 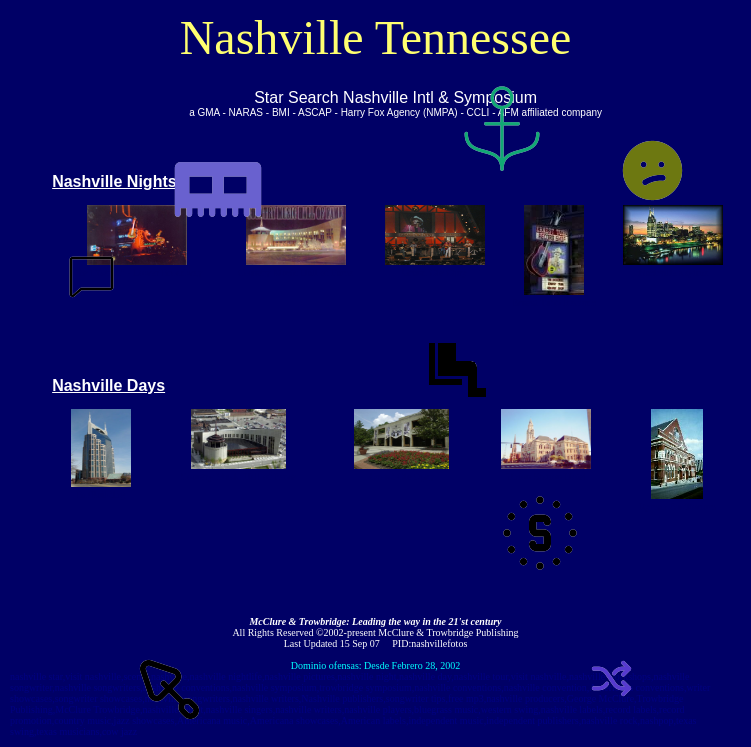 What do you see at coordinates (652, 170) in the screenshot?
I see `indicates a confused or uncertain state` at bounding box center [652, 170].